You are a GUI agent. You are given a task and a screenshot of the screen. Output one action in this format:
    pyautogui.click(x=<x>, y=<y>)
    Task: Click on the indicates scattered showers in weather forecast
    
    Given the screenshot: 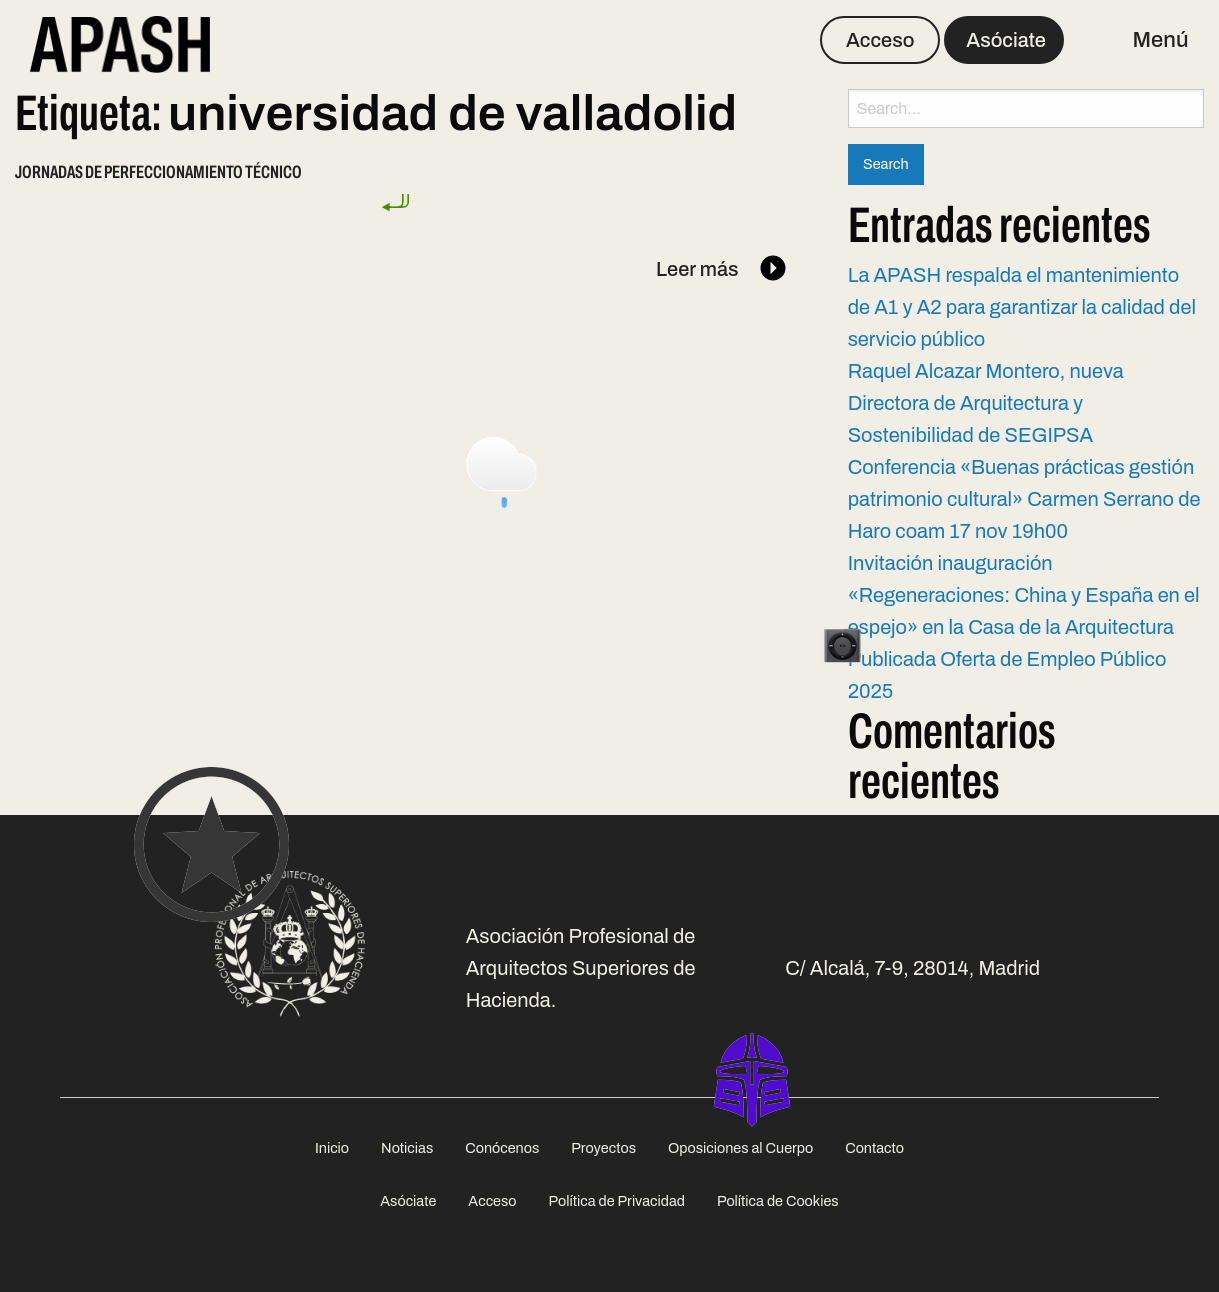 What is the action you would take?
    pyautogui.click(x=501, y=472)
    